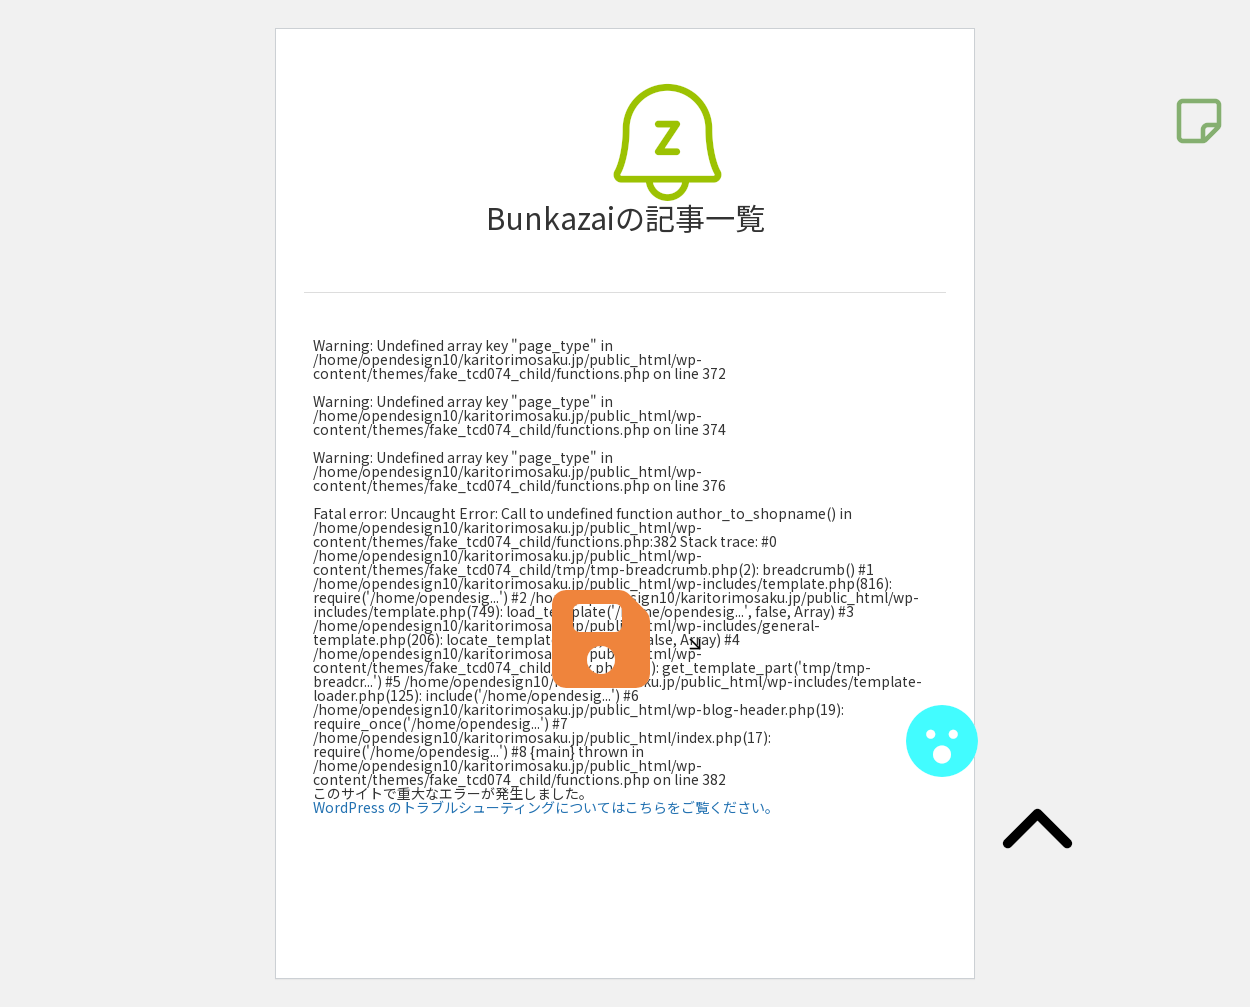  What do you see at coordinates (1037, 833) in the screenshot?
I see `collapse an expanded section` at bounding box center [1037, 833].